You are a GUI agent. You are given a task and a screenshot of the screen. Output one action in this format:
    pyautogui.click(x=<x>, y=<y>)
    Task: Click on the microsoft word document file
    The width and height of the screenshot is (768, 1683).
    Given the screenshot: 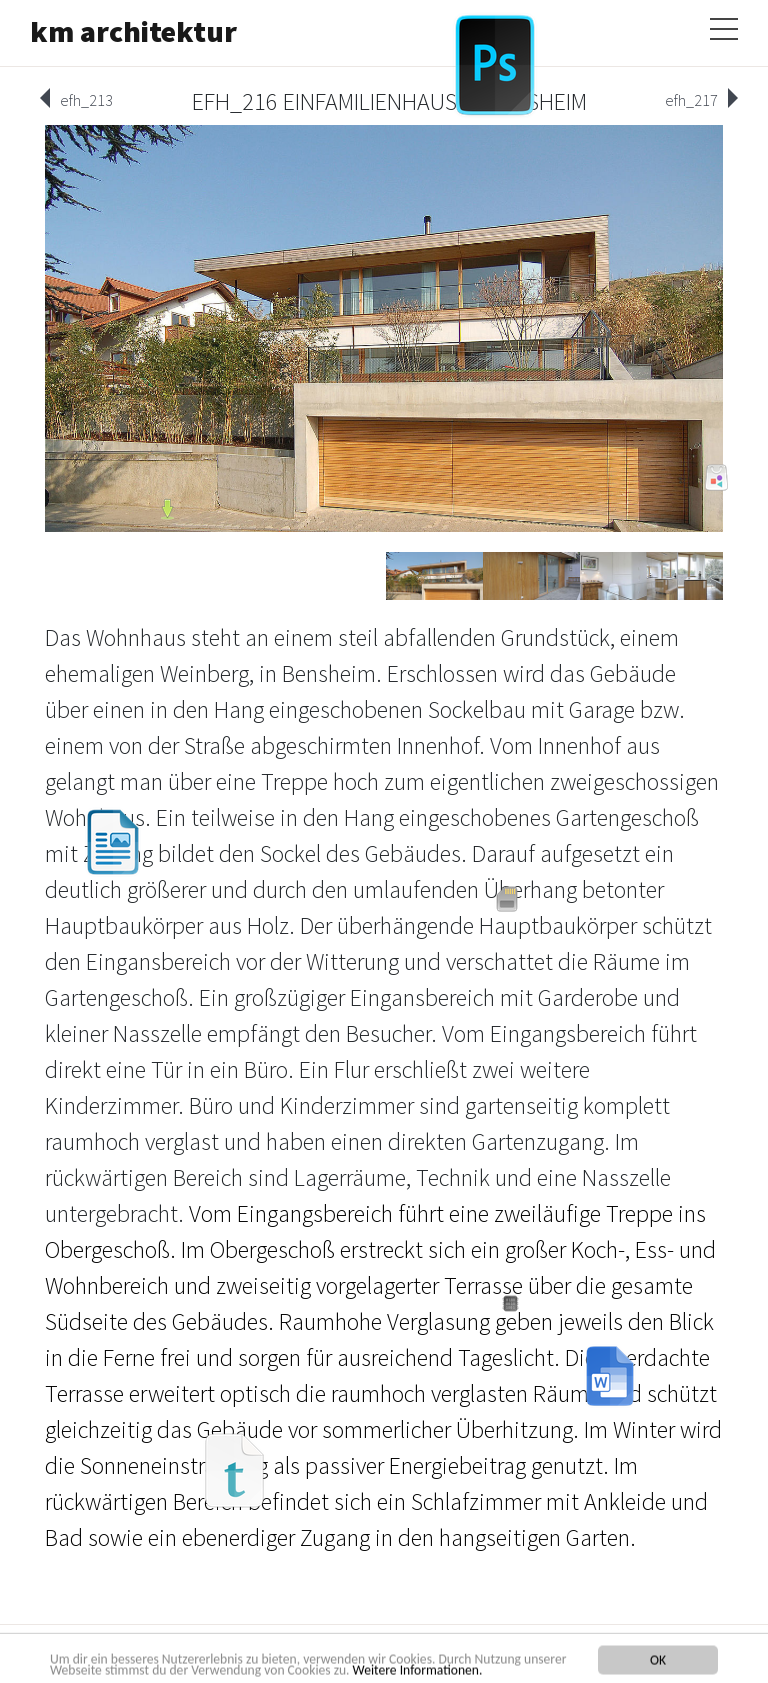 What is the action you would take?
    pyautogui.click(x=610, y=1376)
    